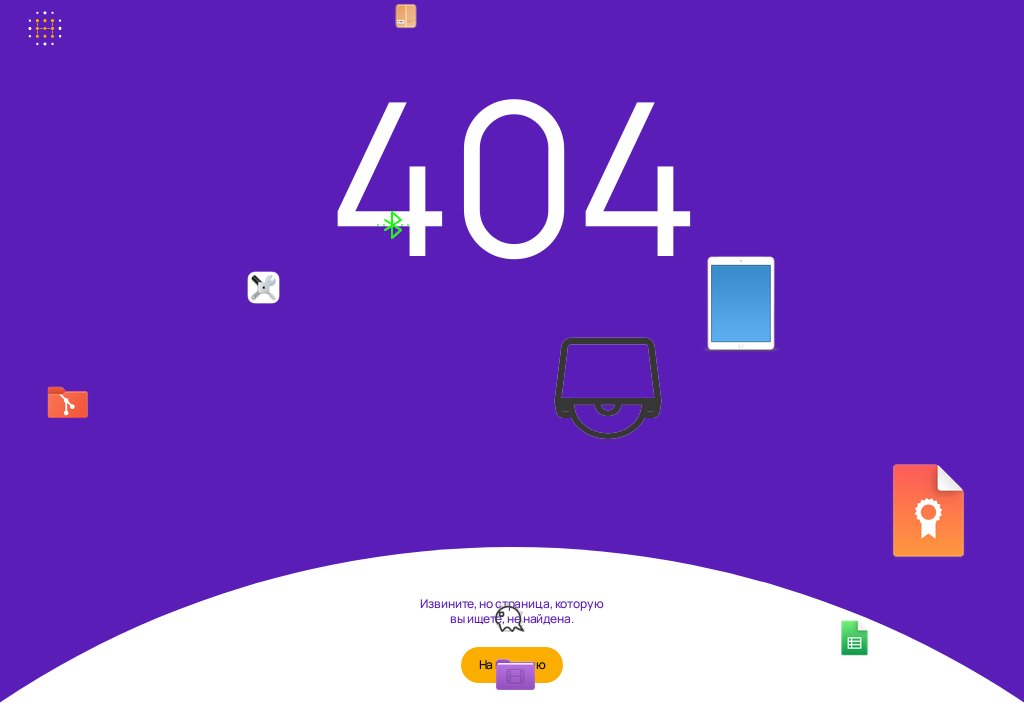 This screenshot has height=720, width=1024. I want to click on open your videos folder, so click(515, 674).